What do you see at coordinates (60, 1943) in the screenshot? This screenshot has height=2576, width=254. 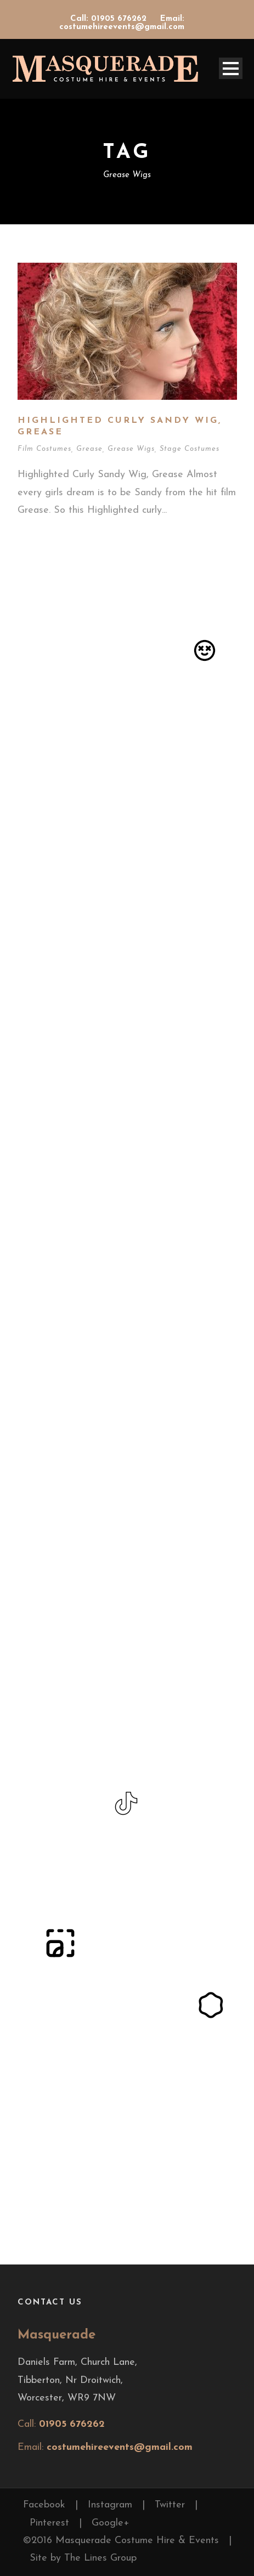 I see `enable picture-in-picture mode for an image` at bounding box center [60, 1943].